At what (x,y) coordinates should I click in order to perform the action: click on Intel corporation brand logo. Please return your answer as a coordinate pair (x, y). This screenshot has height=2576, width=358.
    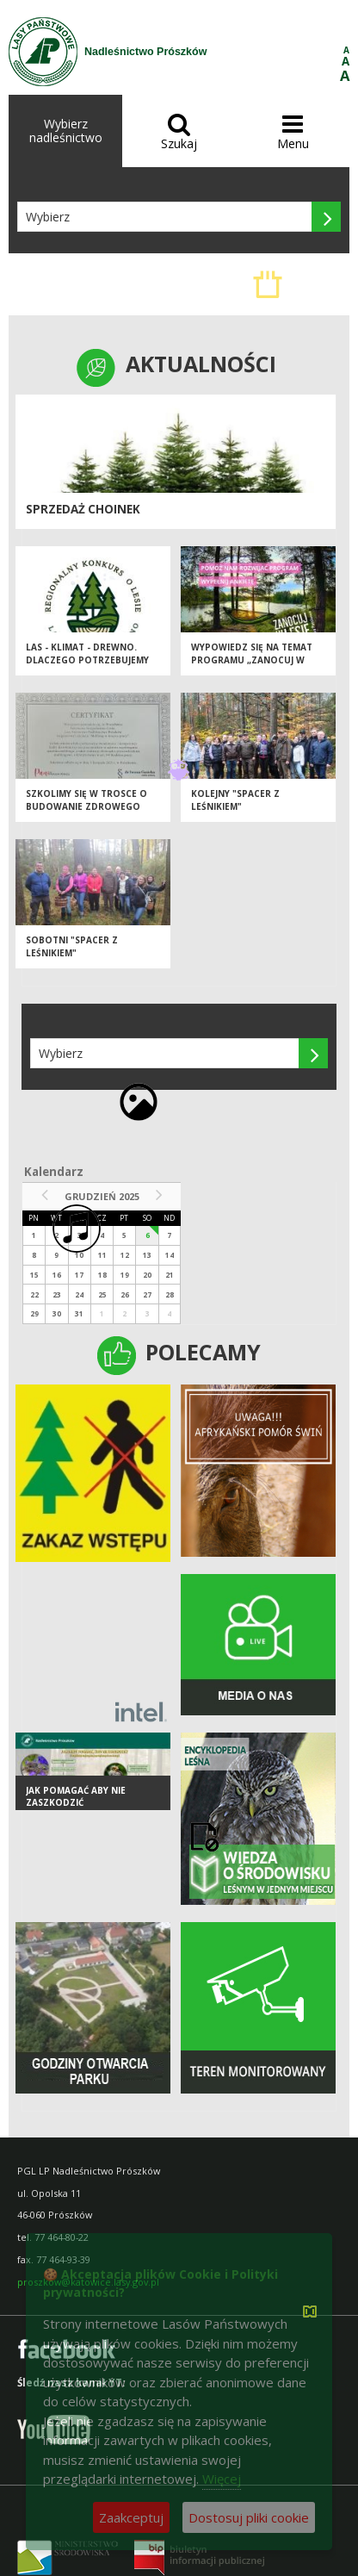
    Looking at the image, I should click on (141, 1712).